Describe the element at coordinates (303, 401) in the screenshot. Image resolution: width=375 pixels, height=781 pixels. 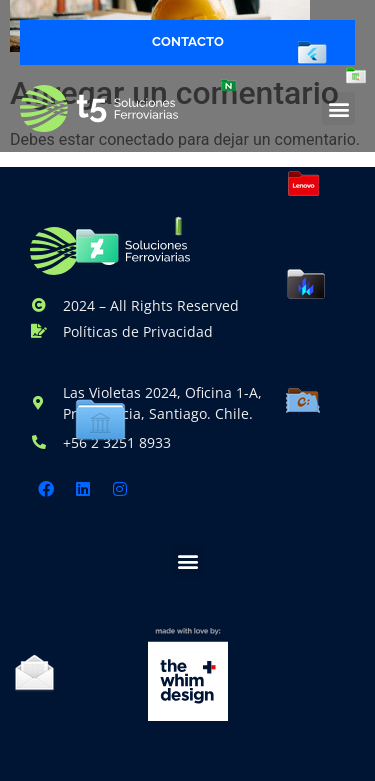
I see `folder containing chocolatey package manager files` at that location.